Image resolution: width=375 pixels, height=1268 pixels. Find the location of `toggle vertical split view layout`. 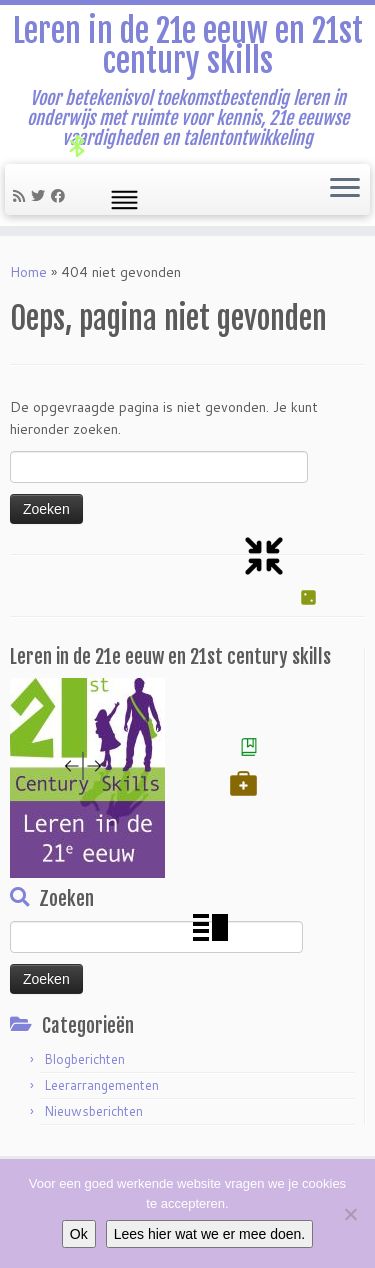

toggle vertical split view layout is located at coordinates (210, 927).